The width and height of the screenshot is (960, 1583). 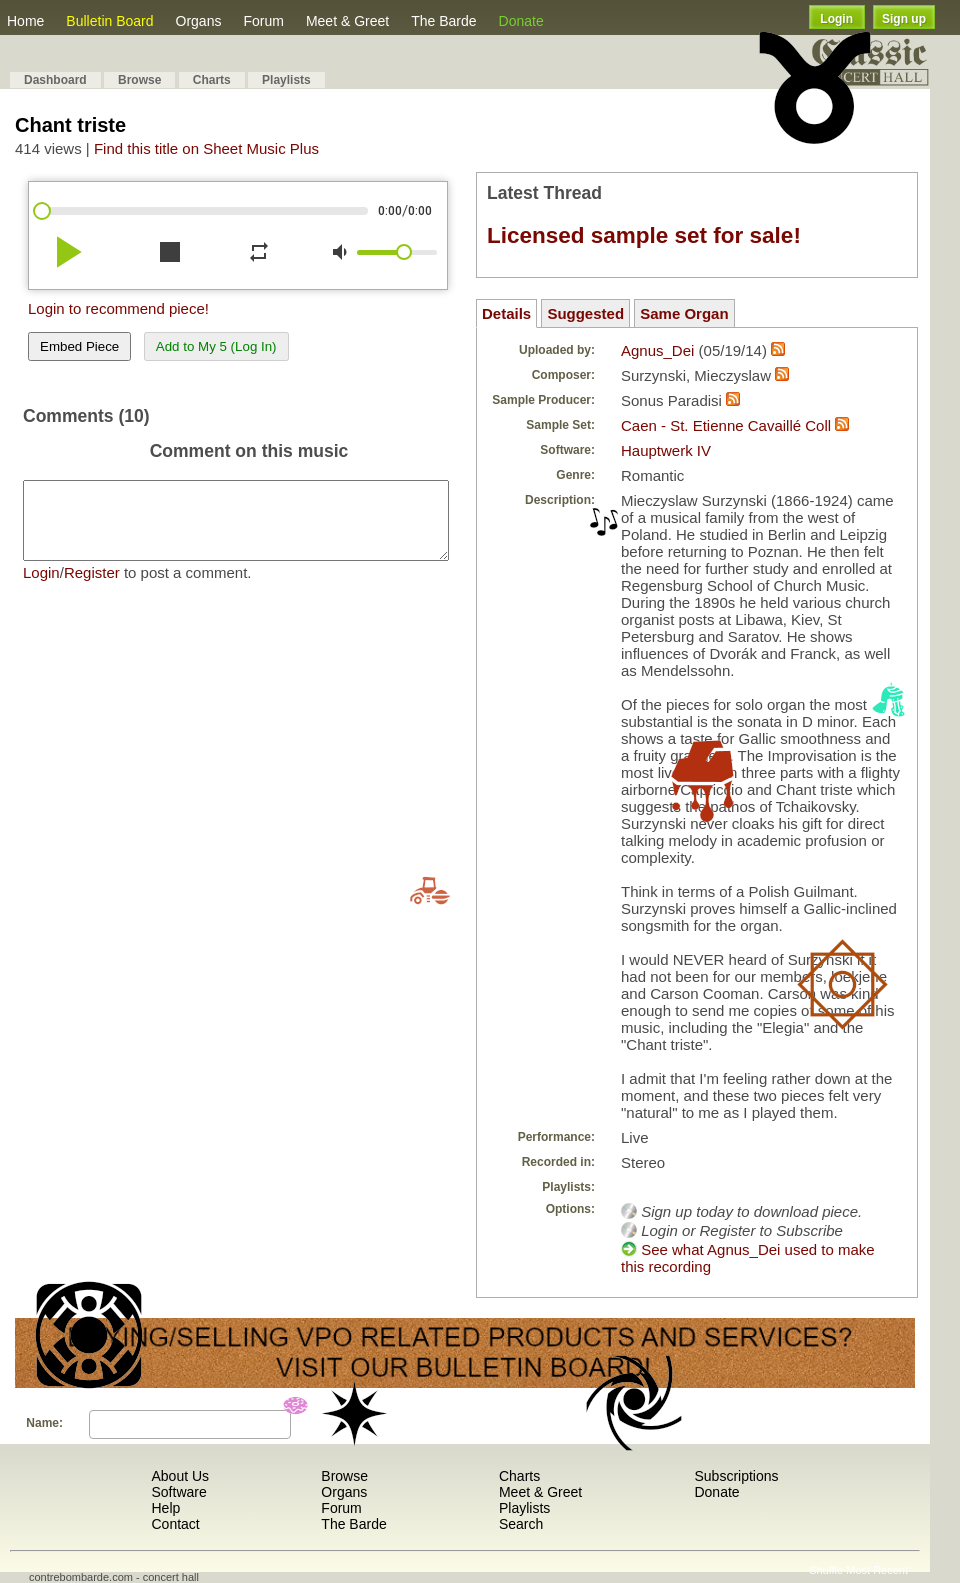 What do you see at coordinates (354, 1413) in the screenshot?
I see `navigate using compass or directional guide` at bounding box center [354, 1413].